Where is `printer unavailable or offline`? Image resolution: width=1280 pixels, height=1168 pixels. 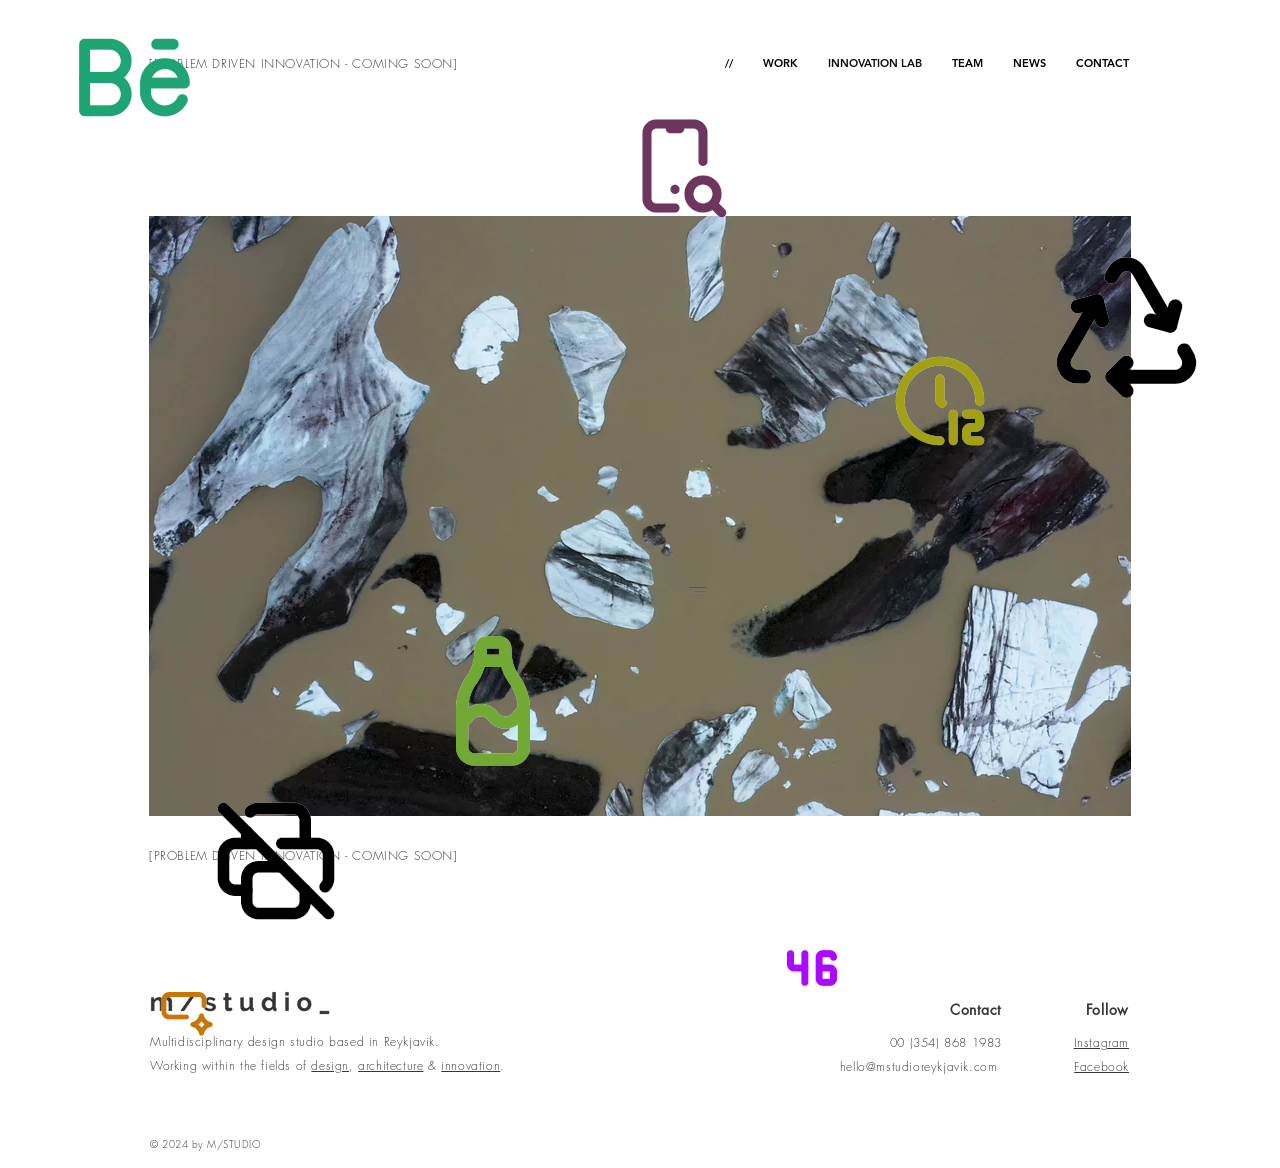
printer unavailable or offline is located at coordinates (276, 861).